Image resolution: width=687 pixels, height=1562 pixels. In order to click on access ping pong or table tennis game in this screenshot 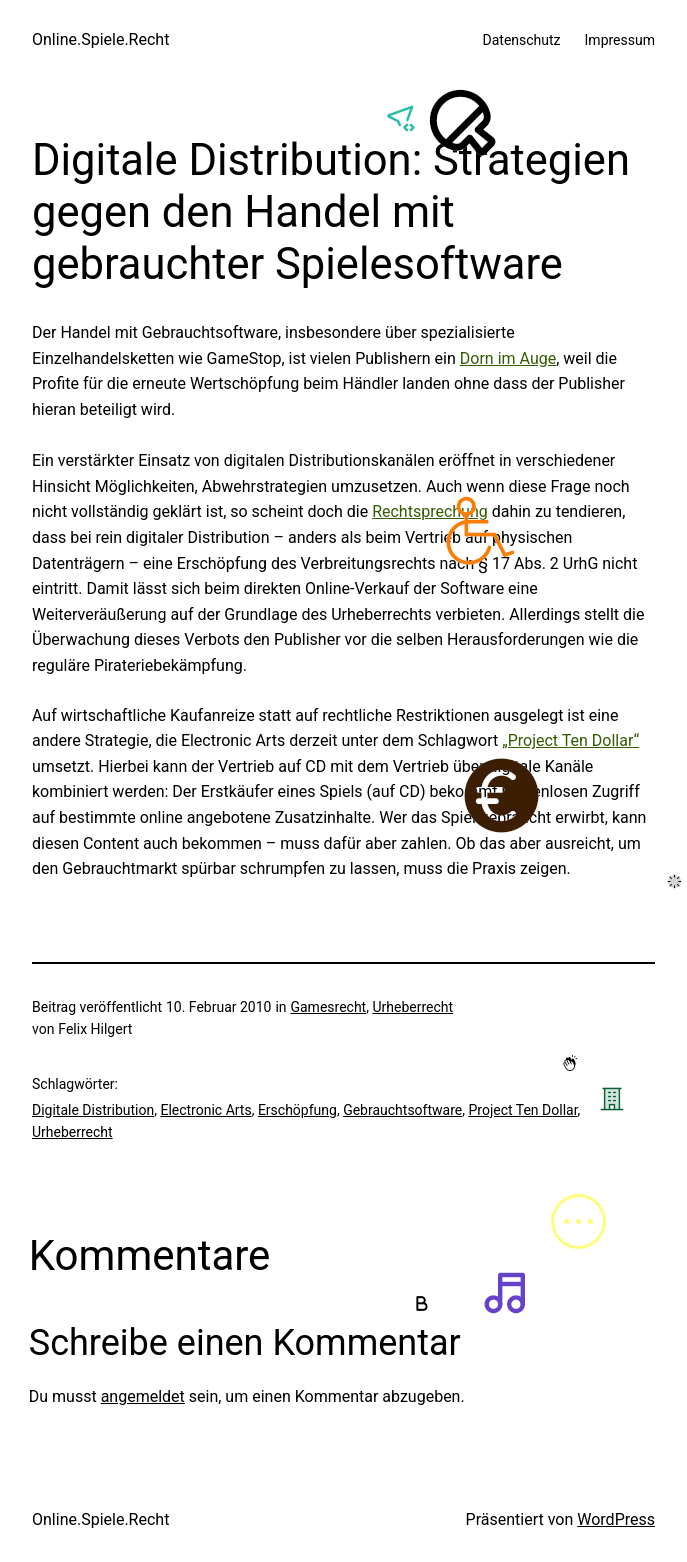, I will do `click(461, 121)`.